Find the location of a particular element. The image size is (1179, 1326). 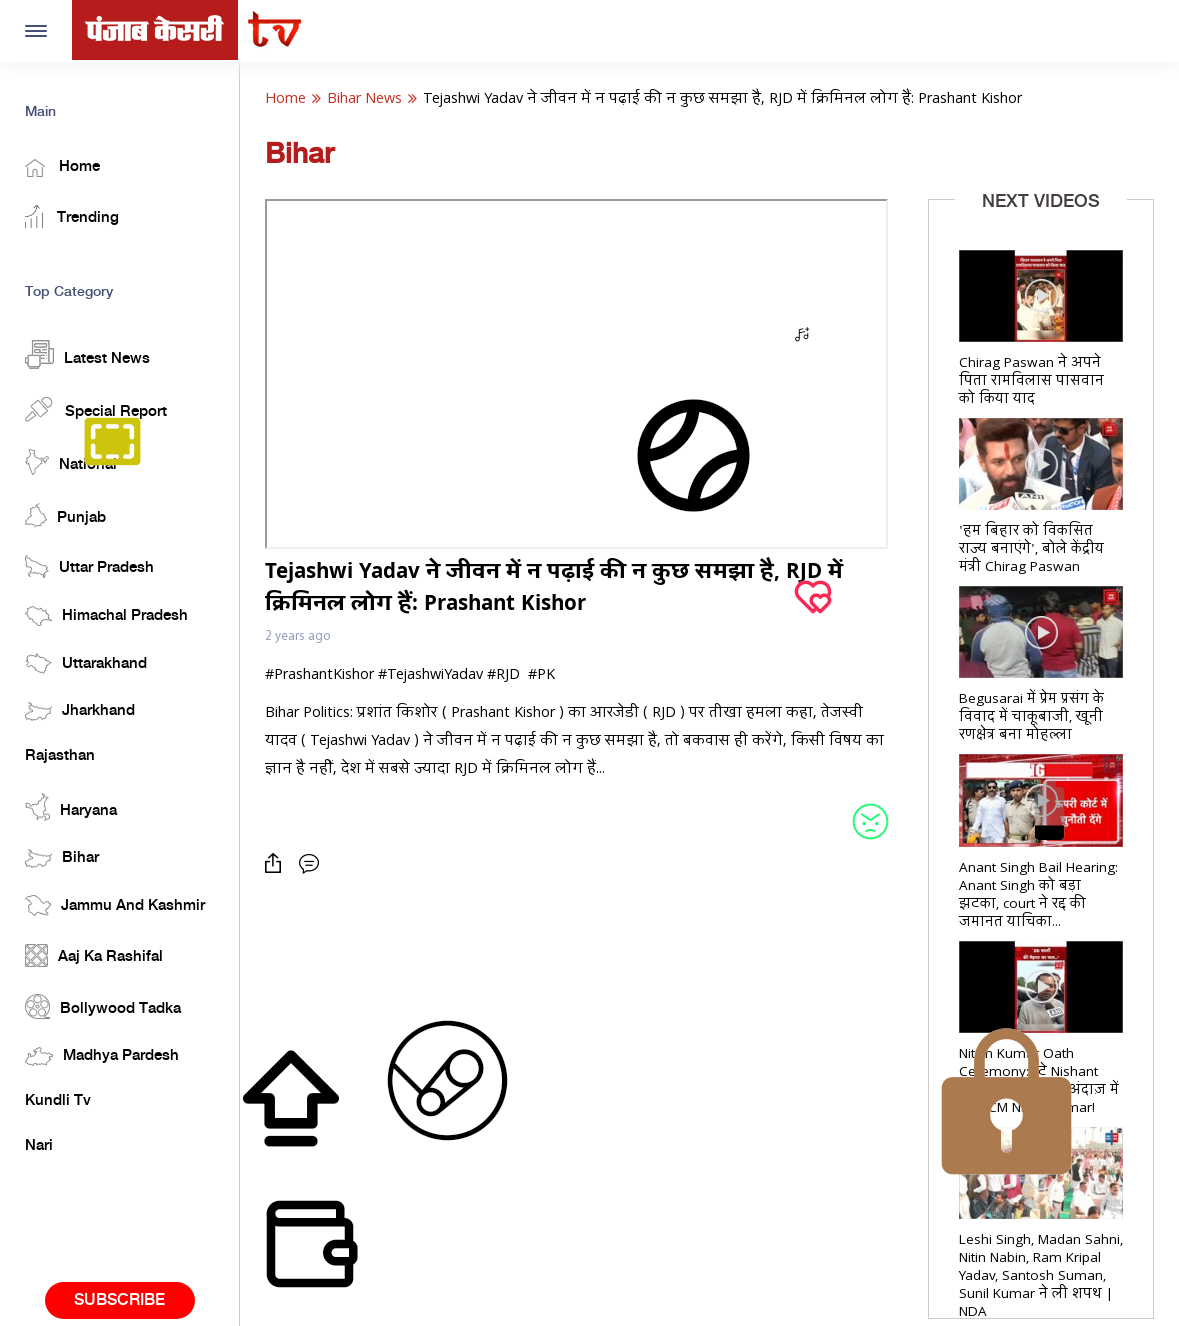

access secure or encrypted content is located at coordinates (1006, 1109).